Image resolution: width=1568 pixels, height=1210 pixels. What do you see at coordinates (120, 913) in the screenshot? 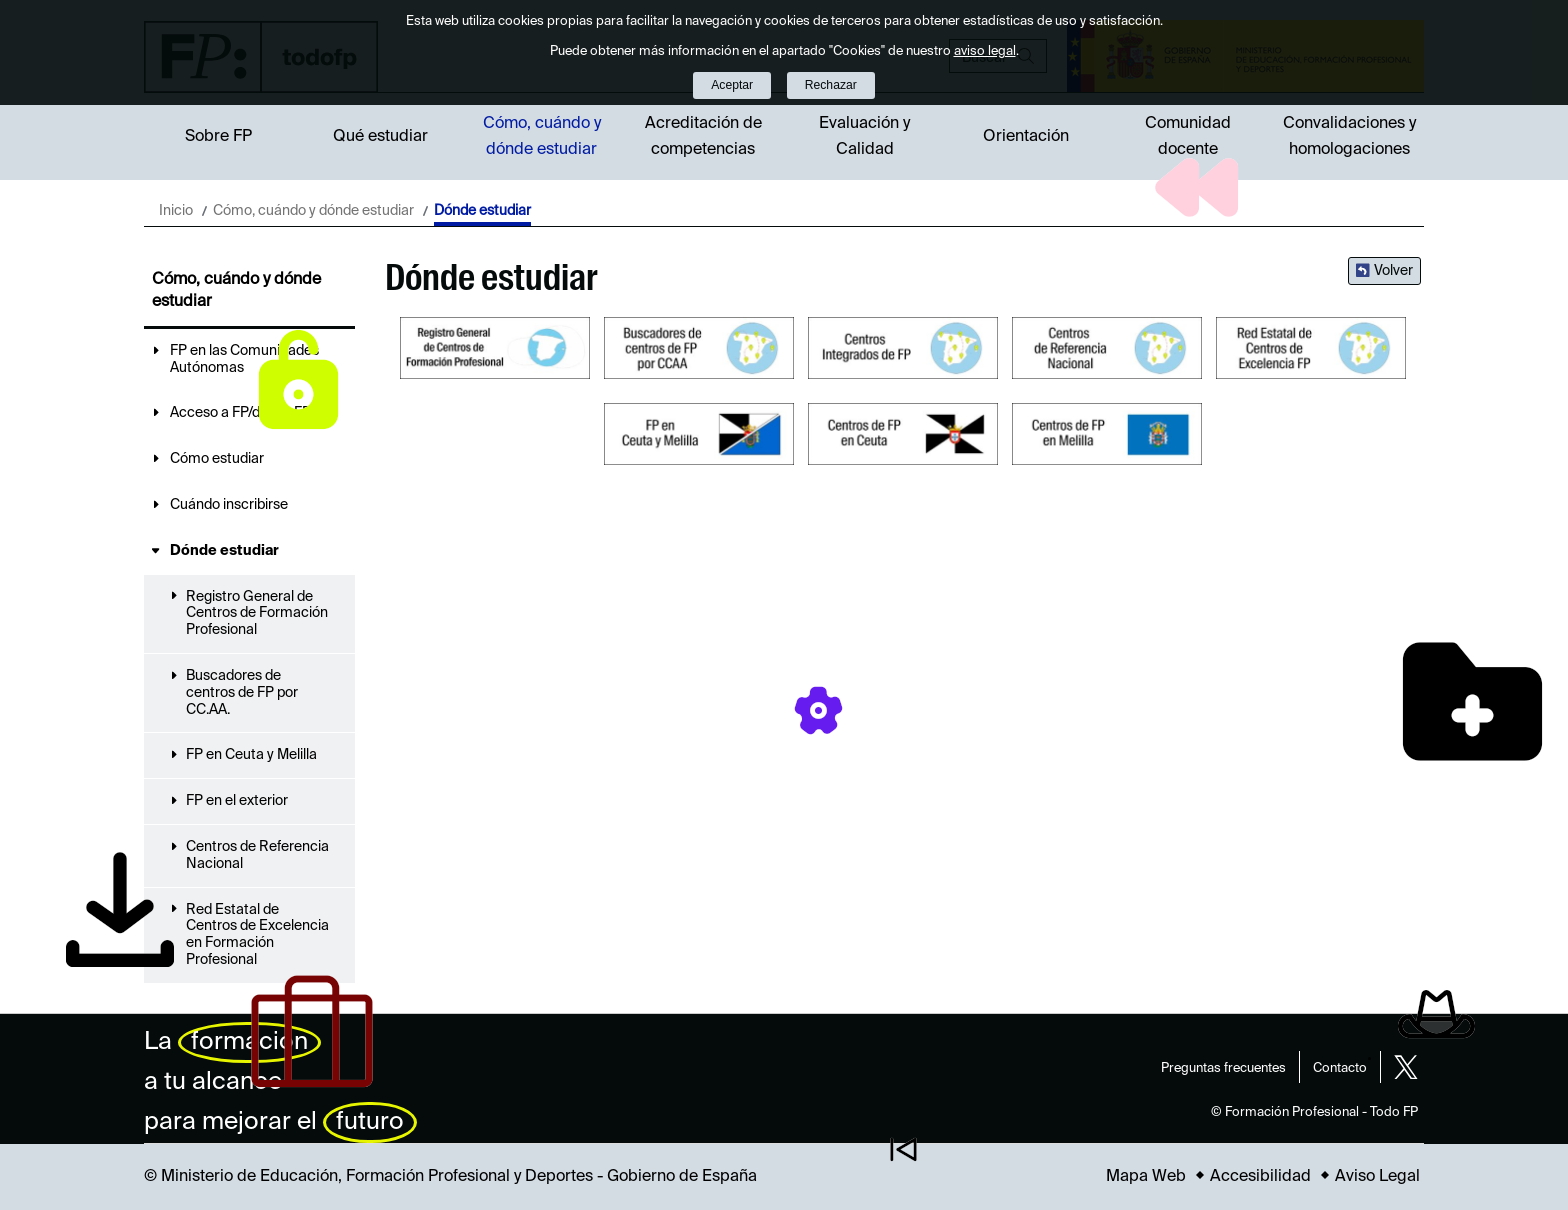
I see `download a file or content` at bounding box center [120, 913].